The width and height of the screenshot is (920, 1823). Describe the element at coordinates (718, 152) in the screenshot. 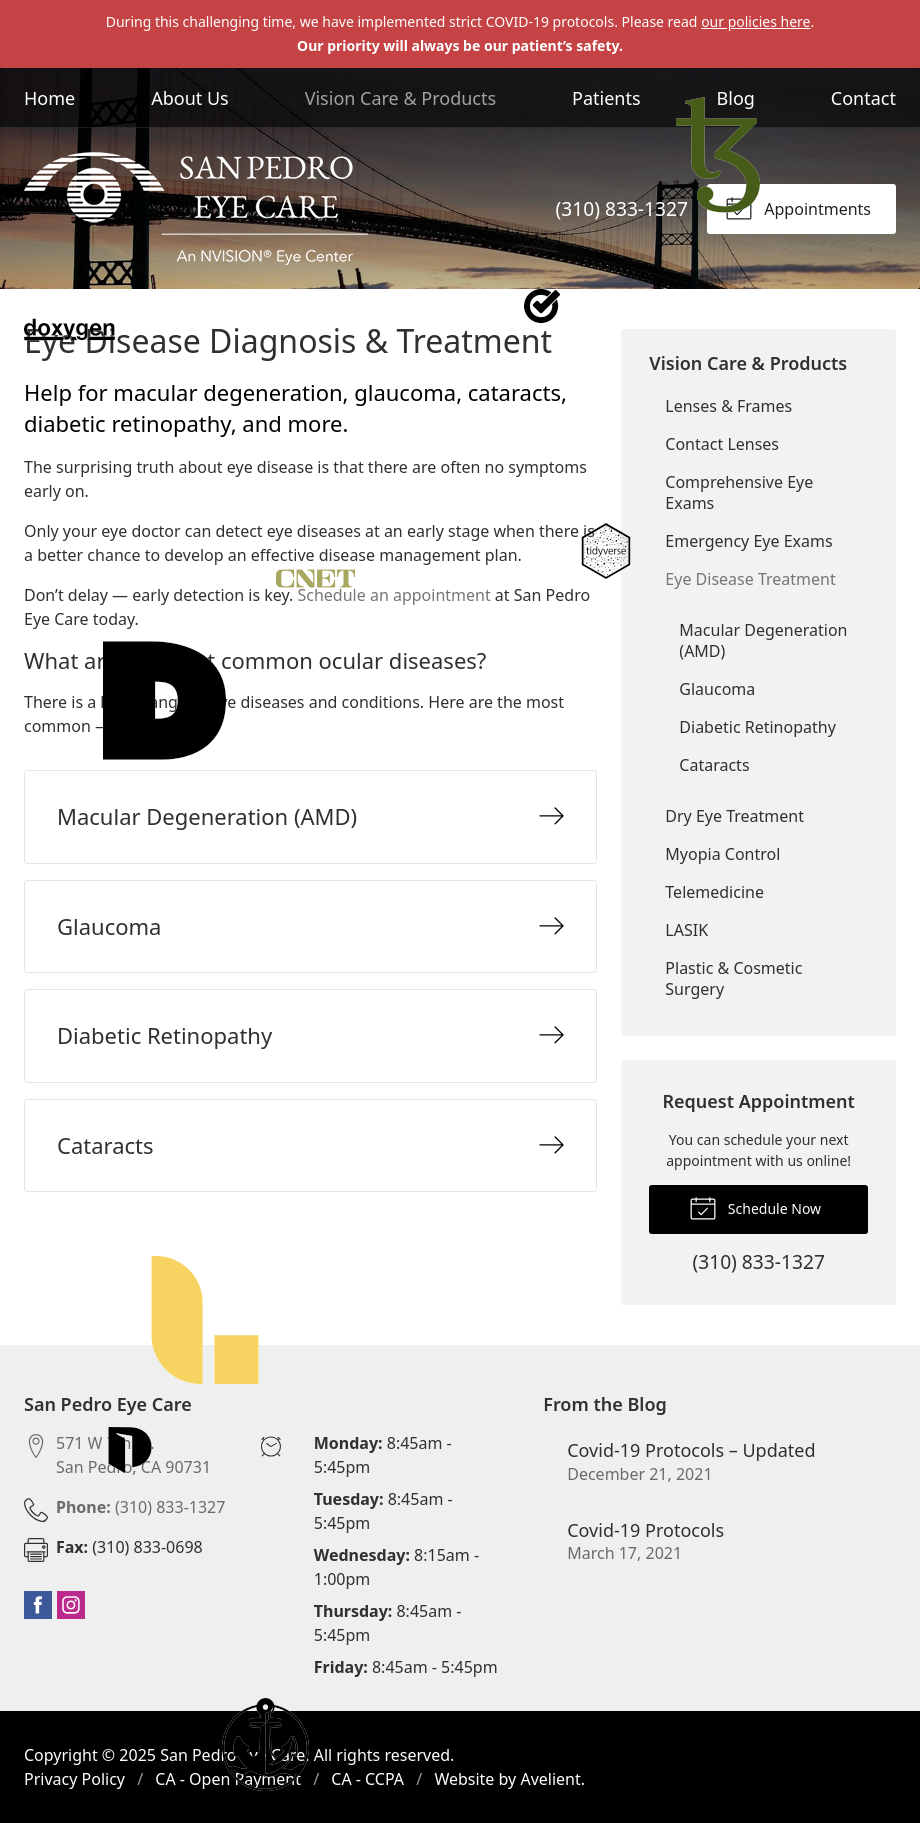

I see `tezos (XTZ) cryptocurrency logo` at that location.